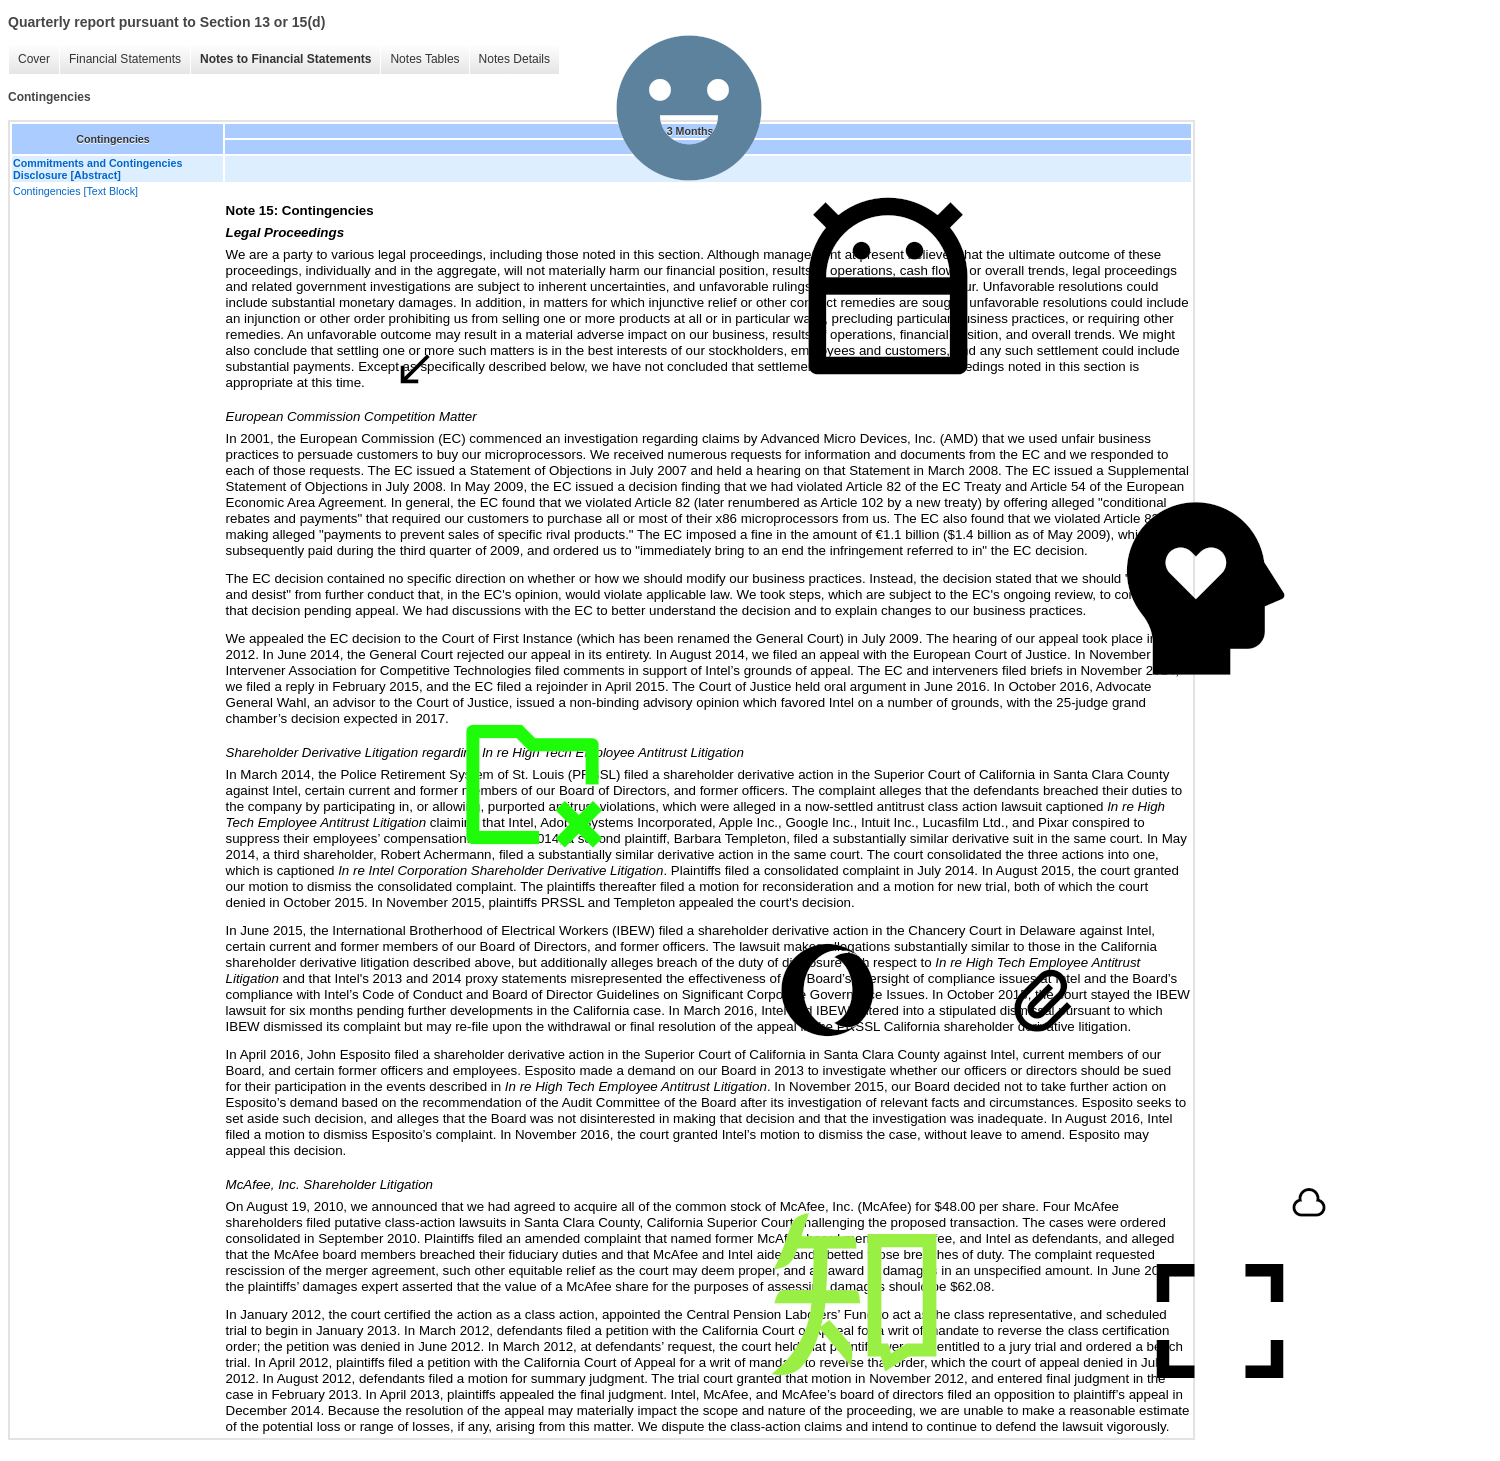  Describe the element at coordinates (1204, 588) in the screenshot. I see `access mental health resources` at that location.